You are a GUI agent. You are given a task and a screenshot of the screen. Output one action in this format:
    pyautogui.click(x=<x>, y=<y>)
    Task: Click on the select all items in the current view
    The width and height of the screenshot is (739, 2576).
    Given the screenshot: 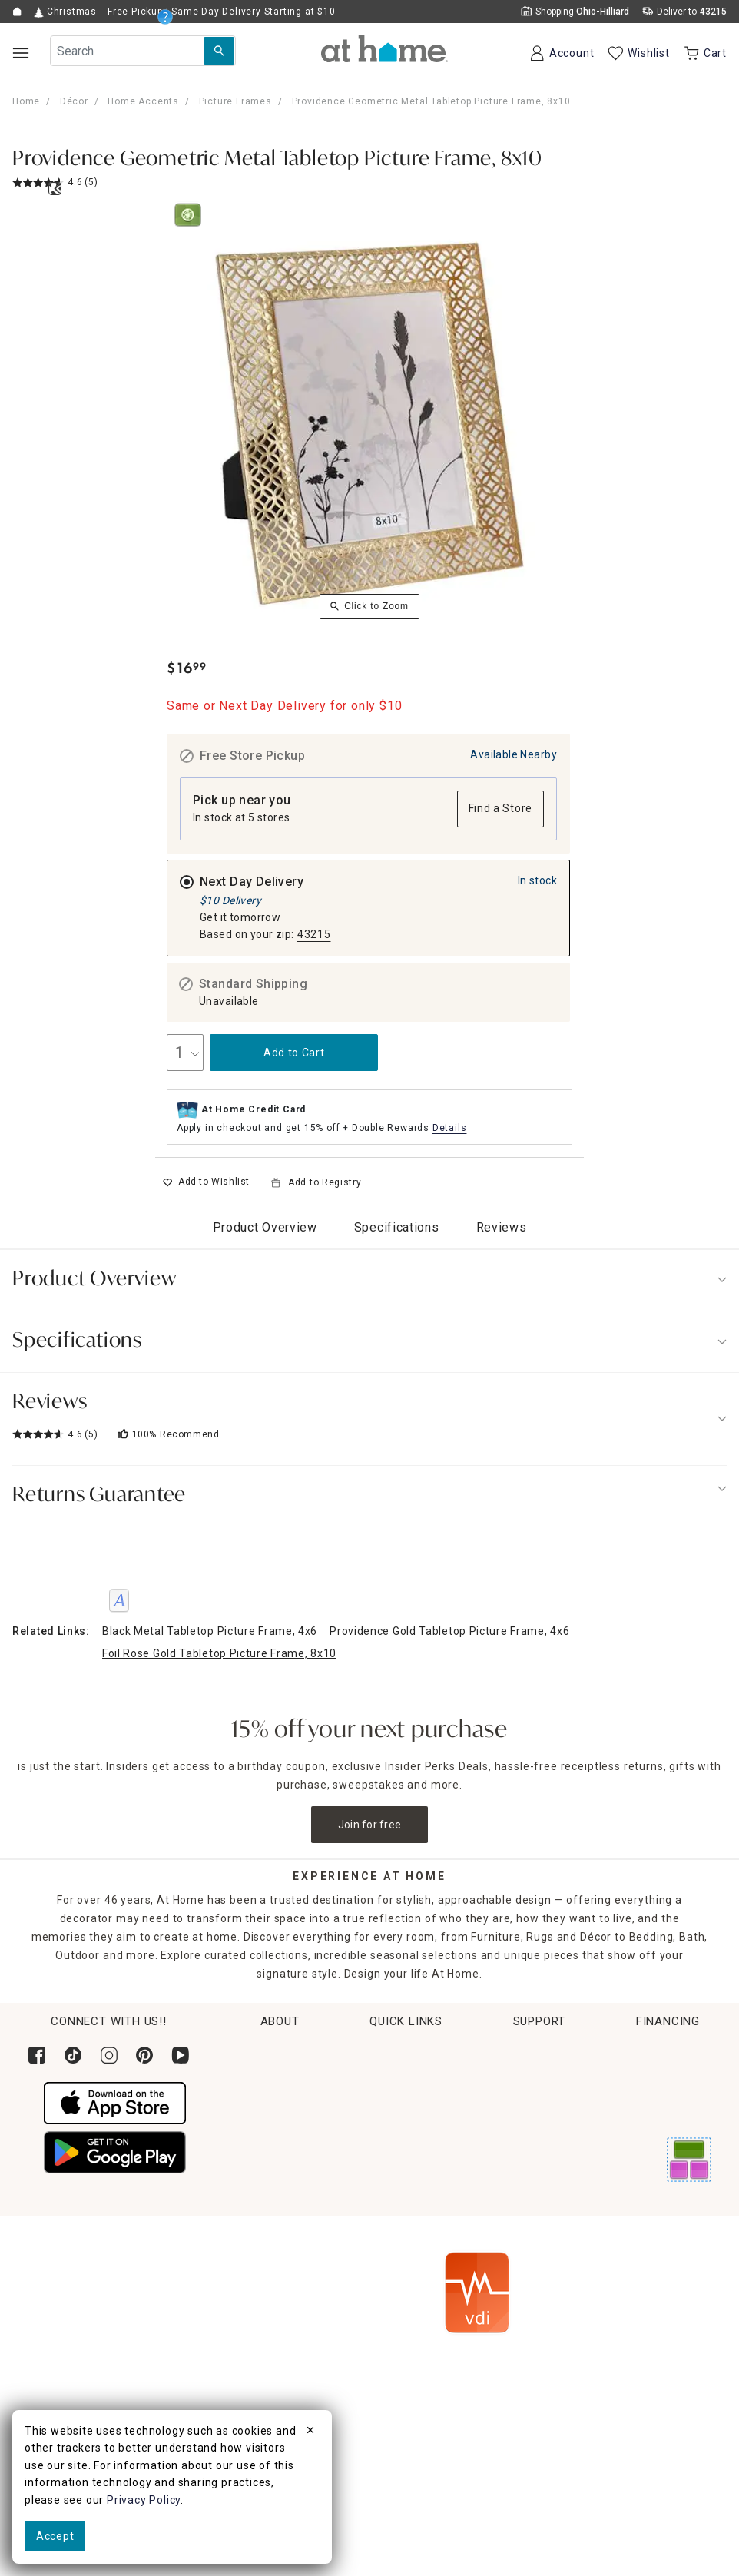 What is the action you would take?
    pyautogui.click(x=689, y=2160)
    